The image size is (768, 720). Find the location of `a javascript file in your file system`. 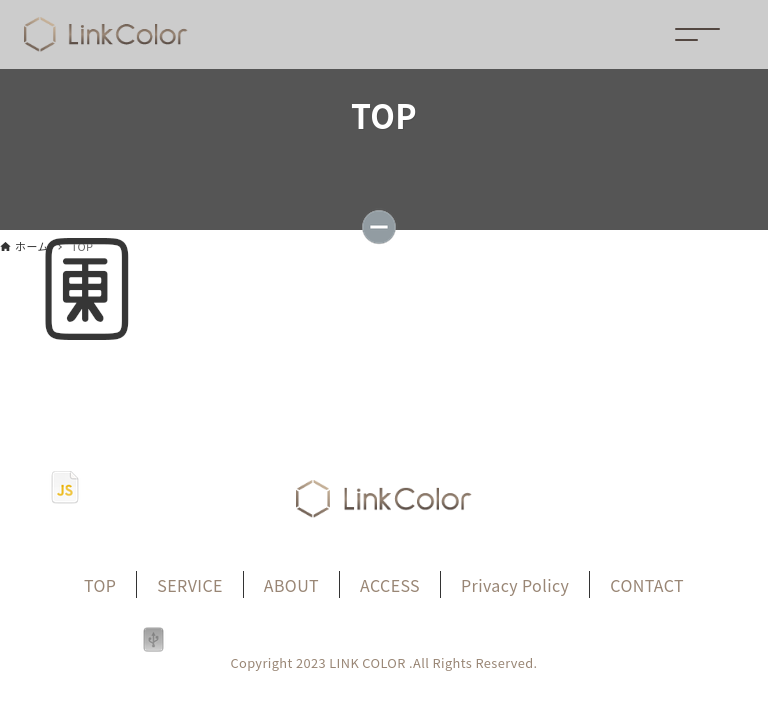

a javascript file in your file system is located at coordinates (65, 487).